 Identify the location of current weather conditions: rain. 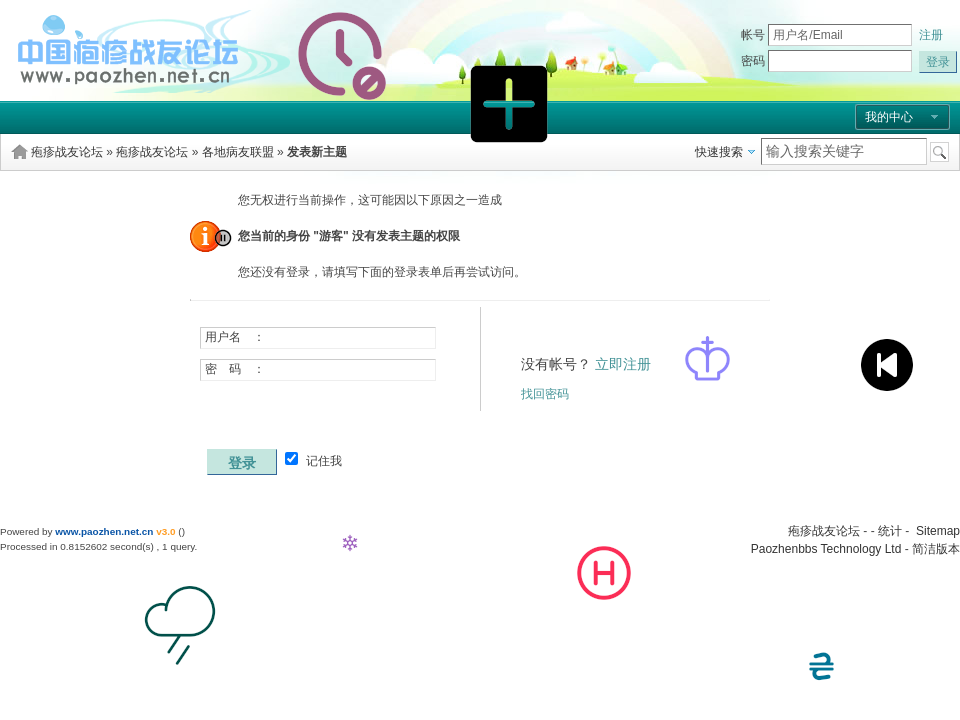
(180, 624).